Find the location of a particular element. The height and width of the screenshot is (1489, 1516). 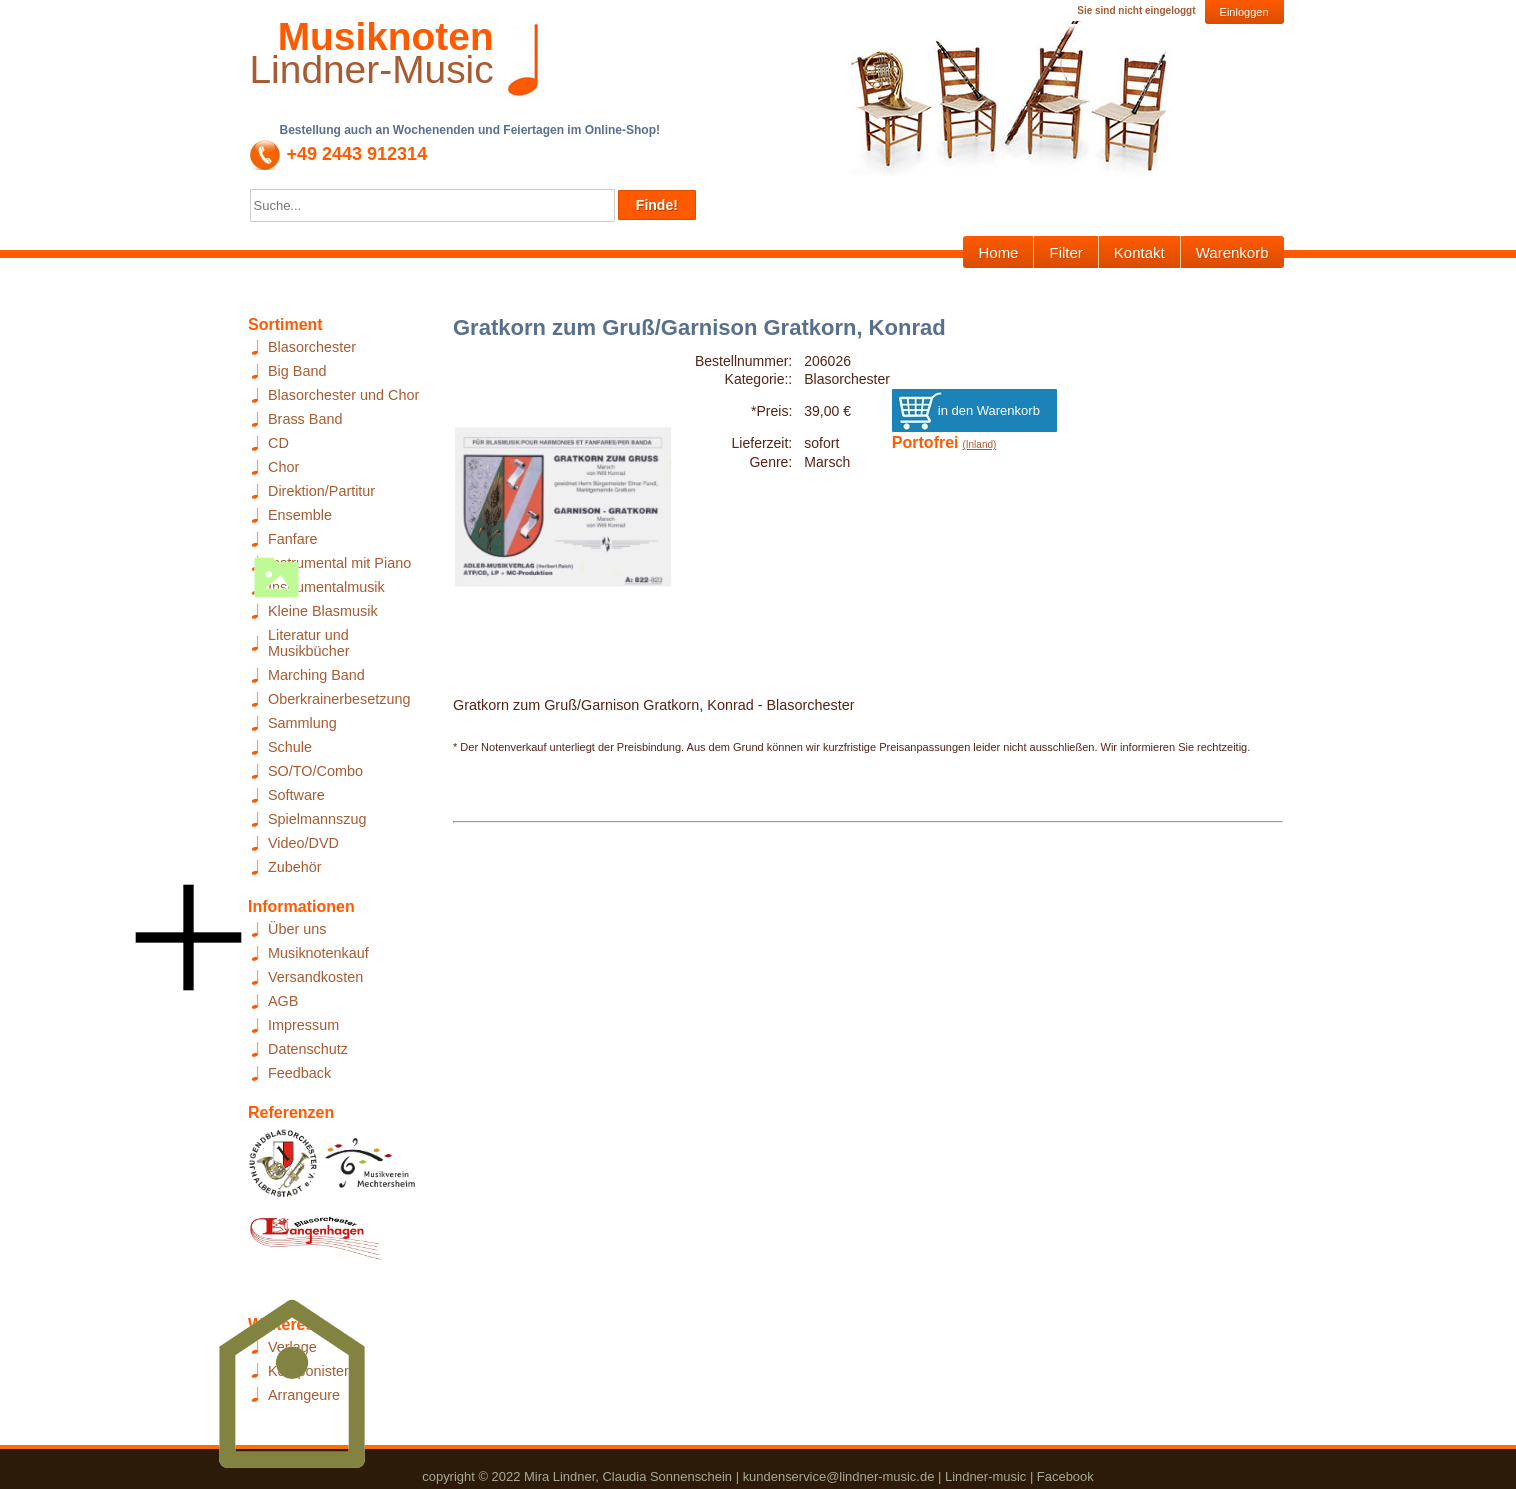

open photo gallery folder is located at coordinates (276, 577).